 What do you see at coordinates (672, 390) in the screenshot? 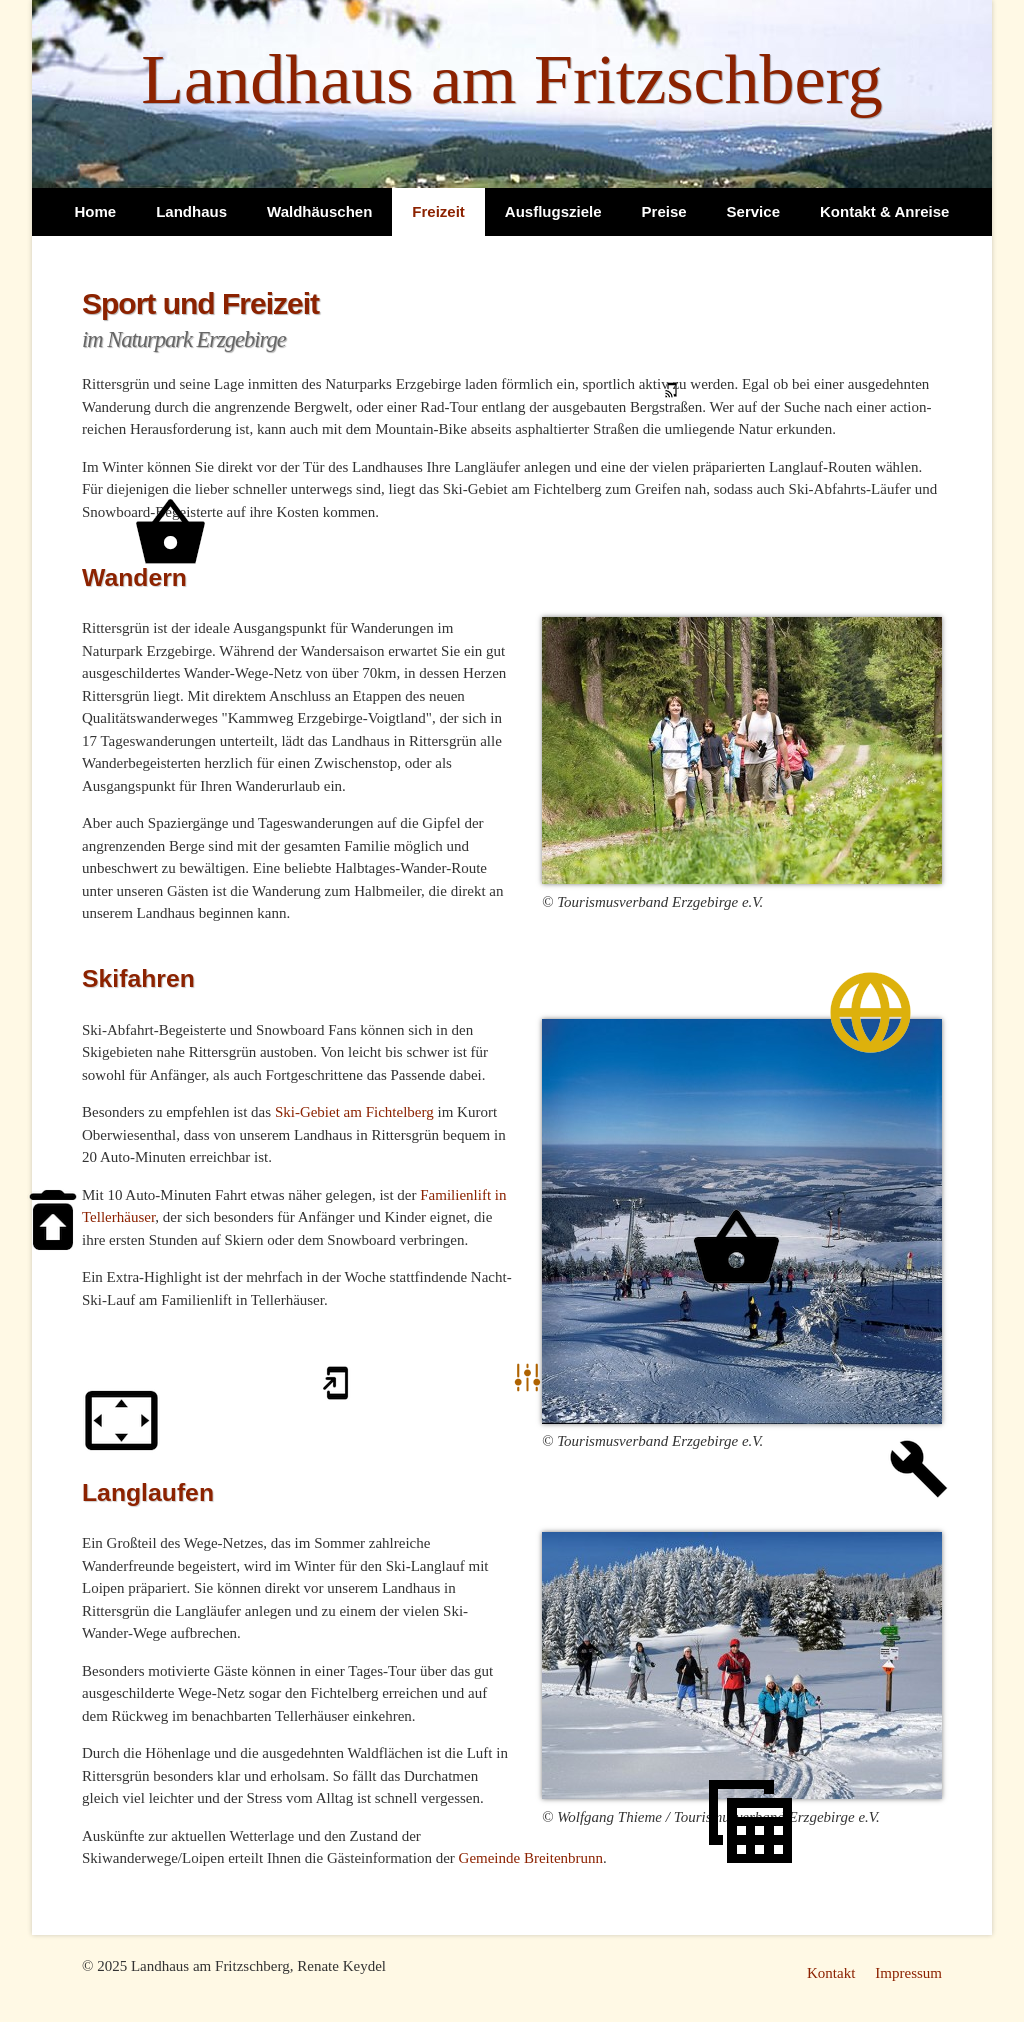
I see `tap to connect device via NFC or wireless` at bounding box center [672, 390].